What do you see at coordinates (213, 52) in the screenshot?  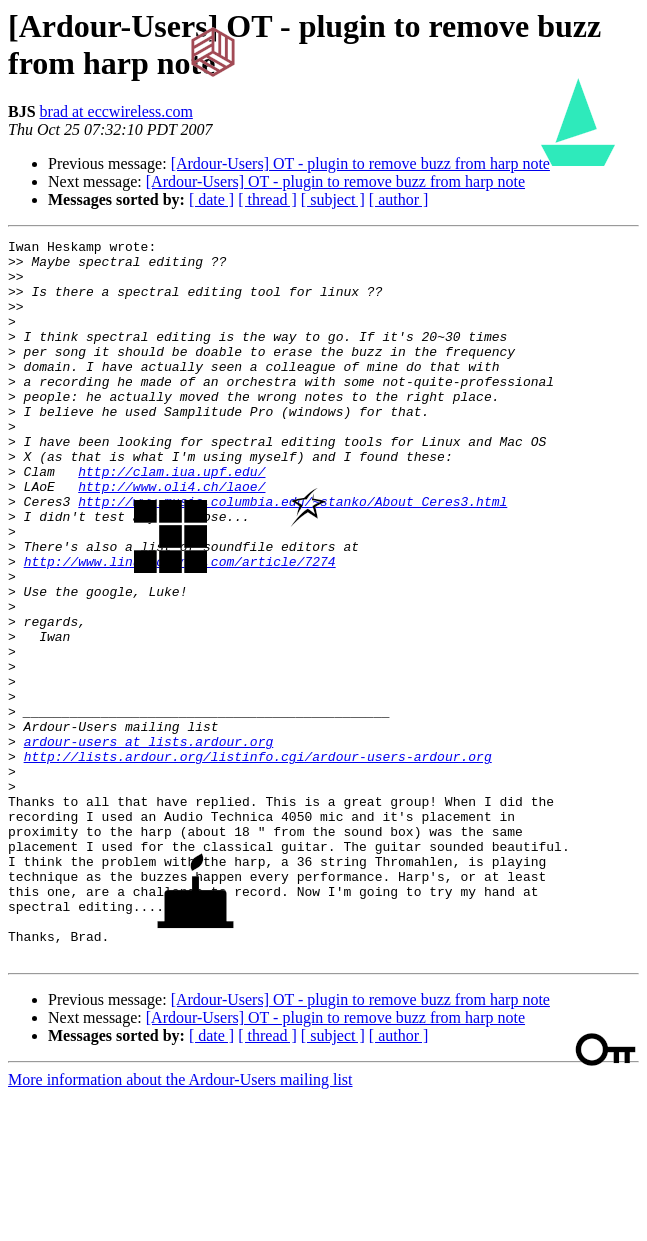 I see `open badges platform logo` at bounding box center [213, 52].